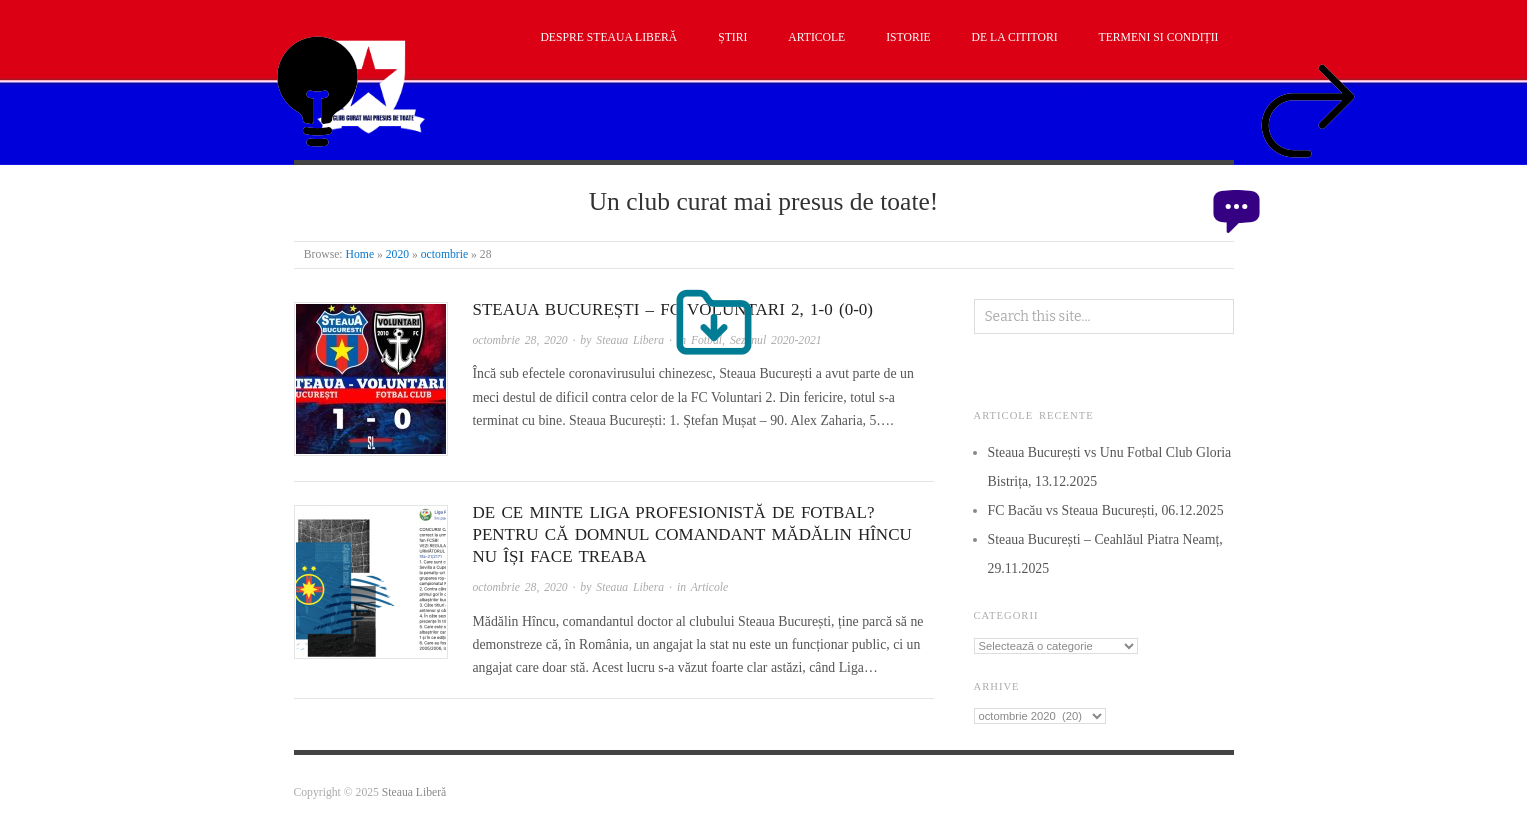 The width and height of the screenshot is (1527, 835). What do you see at coordinates (1308, 111) in the screenshot?
I see `redo last action` at bounding box center [1308, 111].